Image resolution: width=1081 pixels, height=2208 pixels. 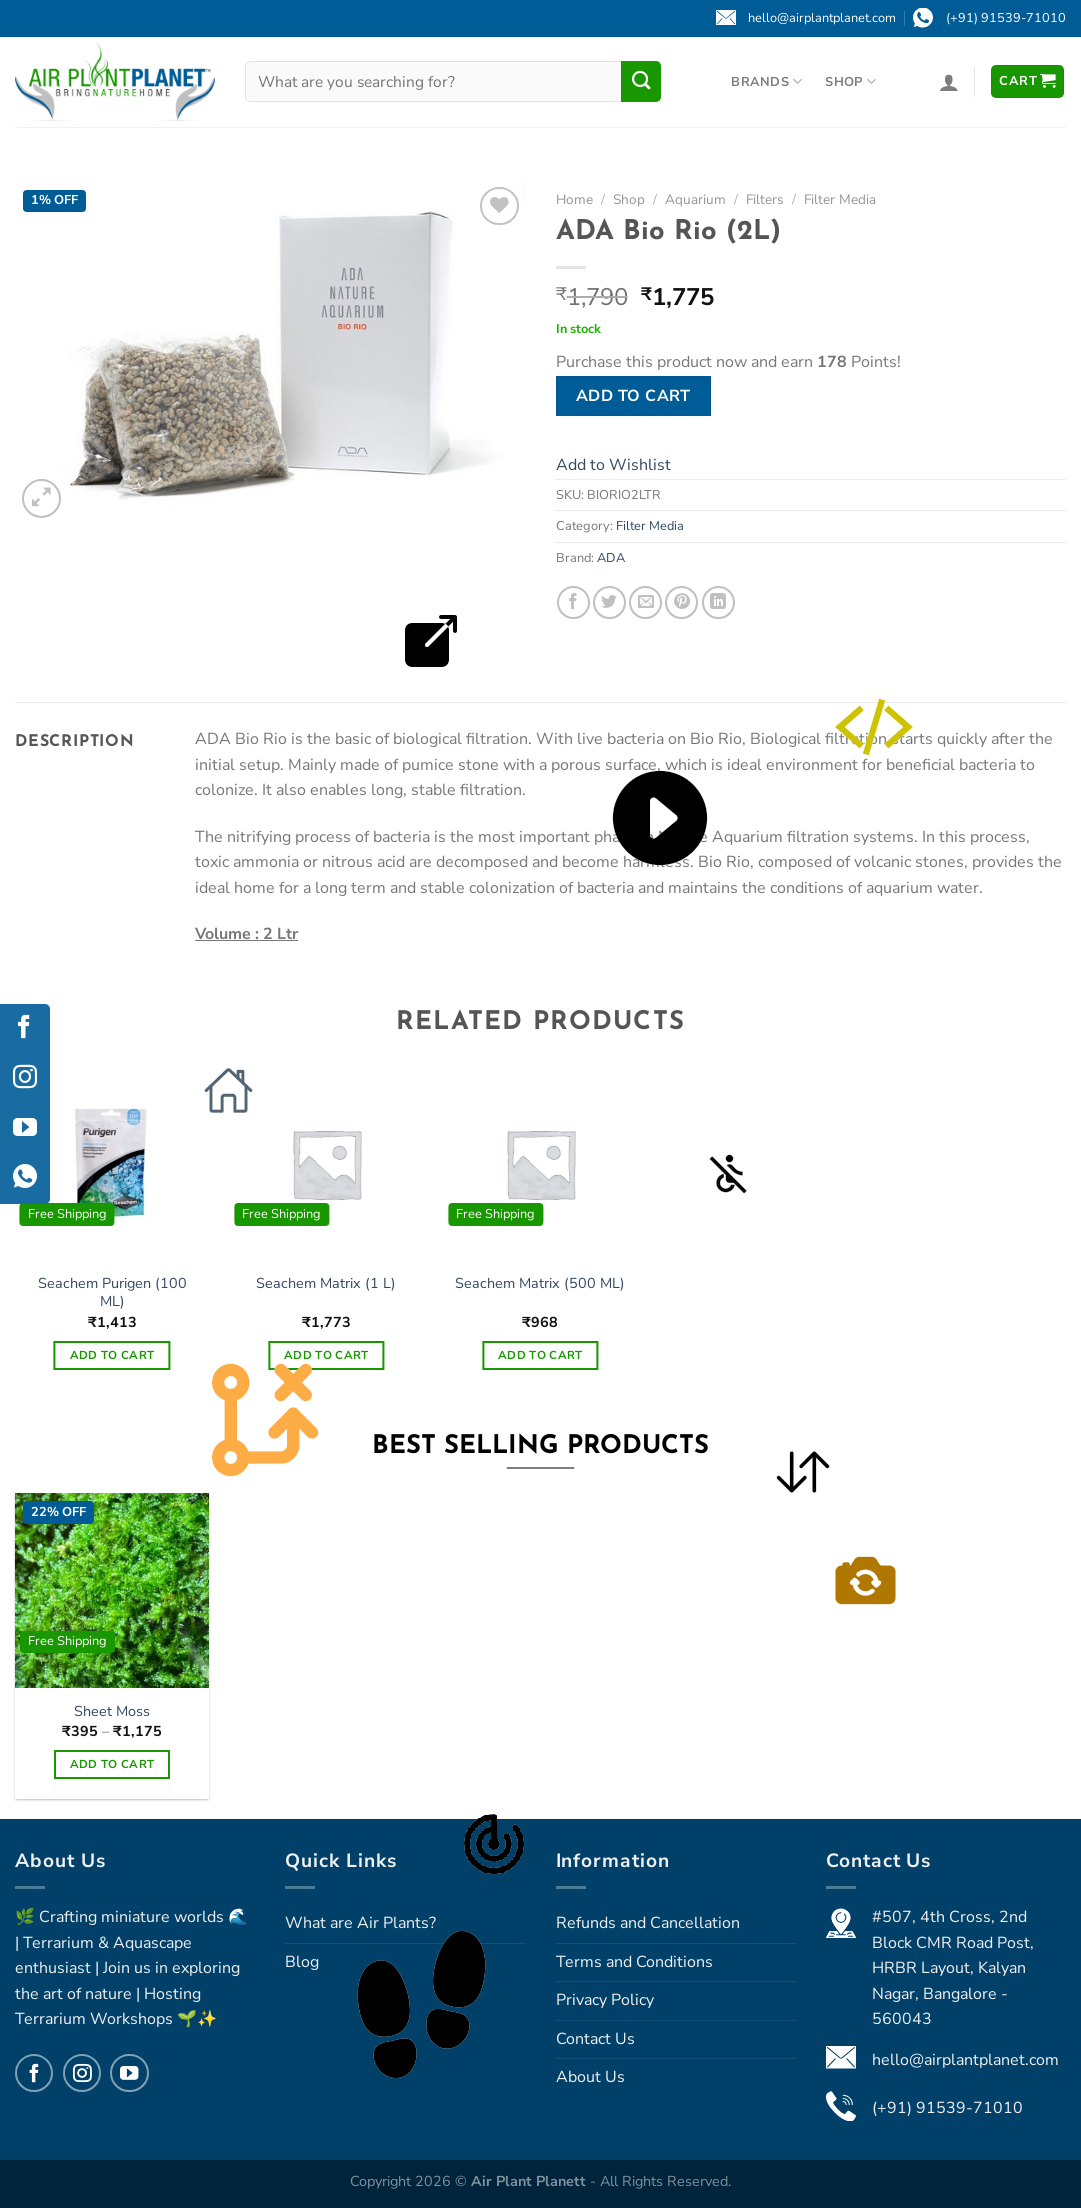 What do you see at coordinates (494, 1844) in the screenshot?
I see `track changes or revisions in a document` at bounding box center [494, 1844].